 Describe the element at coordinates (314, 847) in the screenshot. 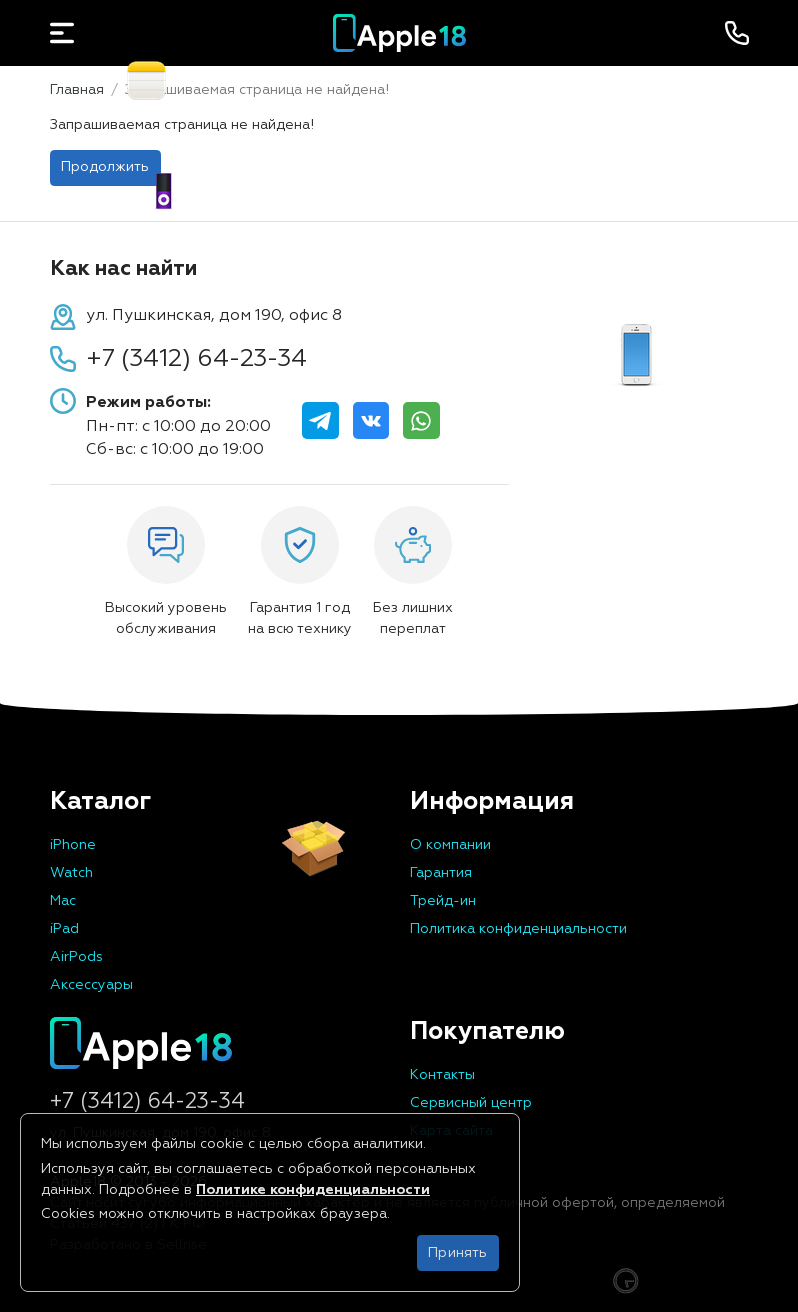

I see `install a software package bundle` at that location.